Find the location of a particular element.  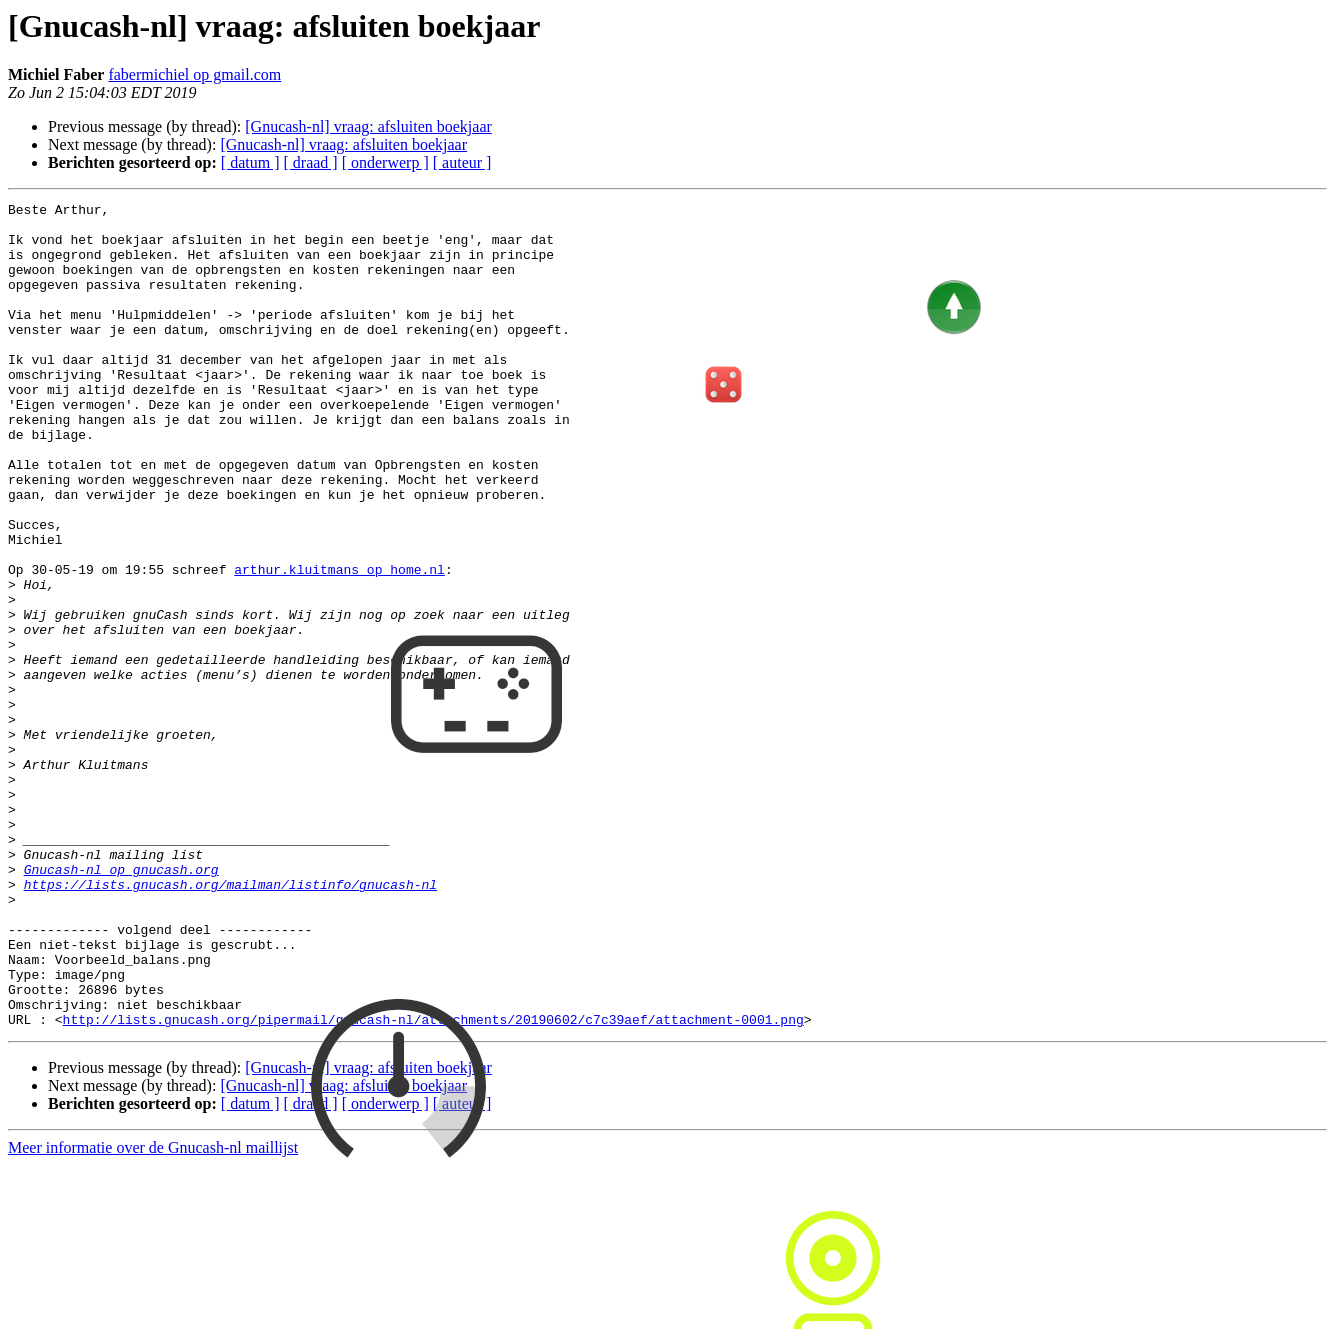

software update available for installation is located at coordinates (954, 307).